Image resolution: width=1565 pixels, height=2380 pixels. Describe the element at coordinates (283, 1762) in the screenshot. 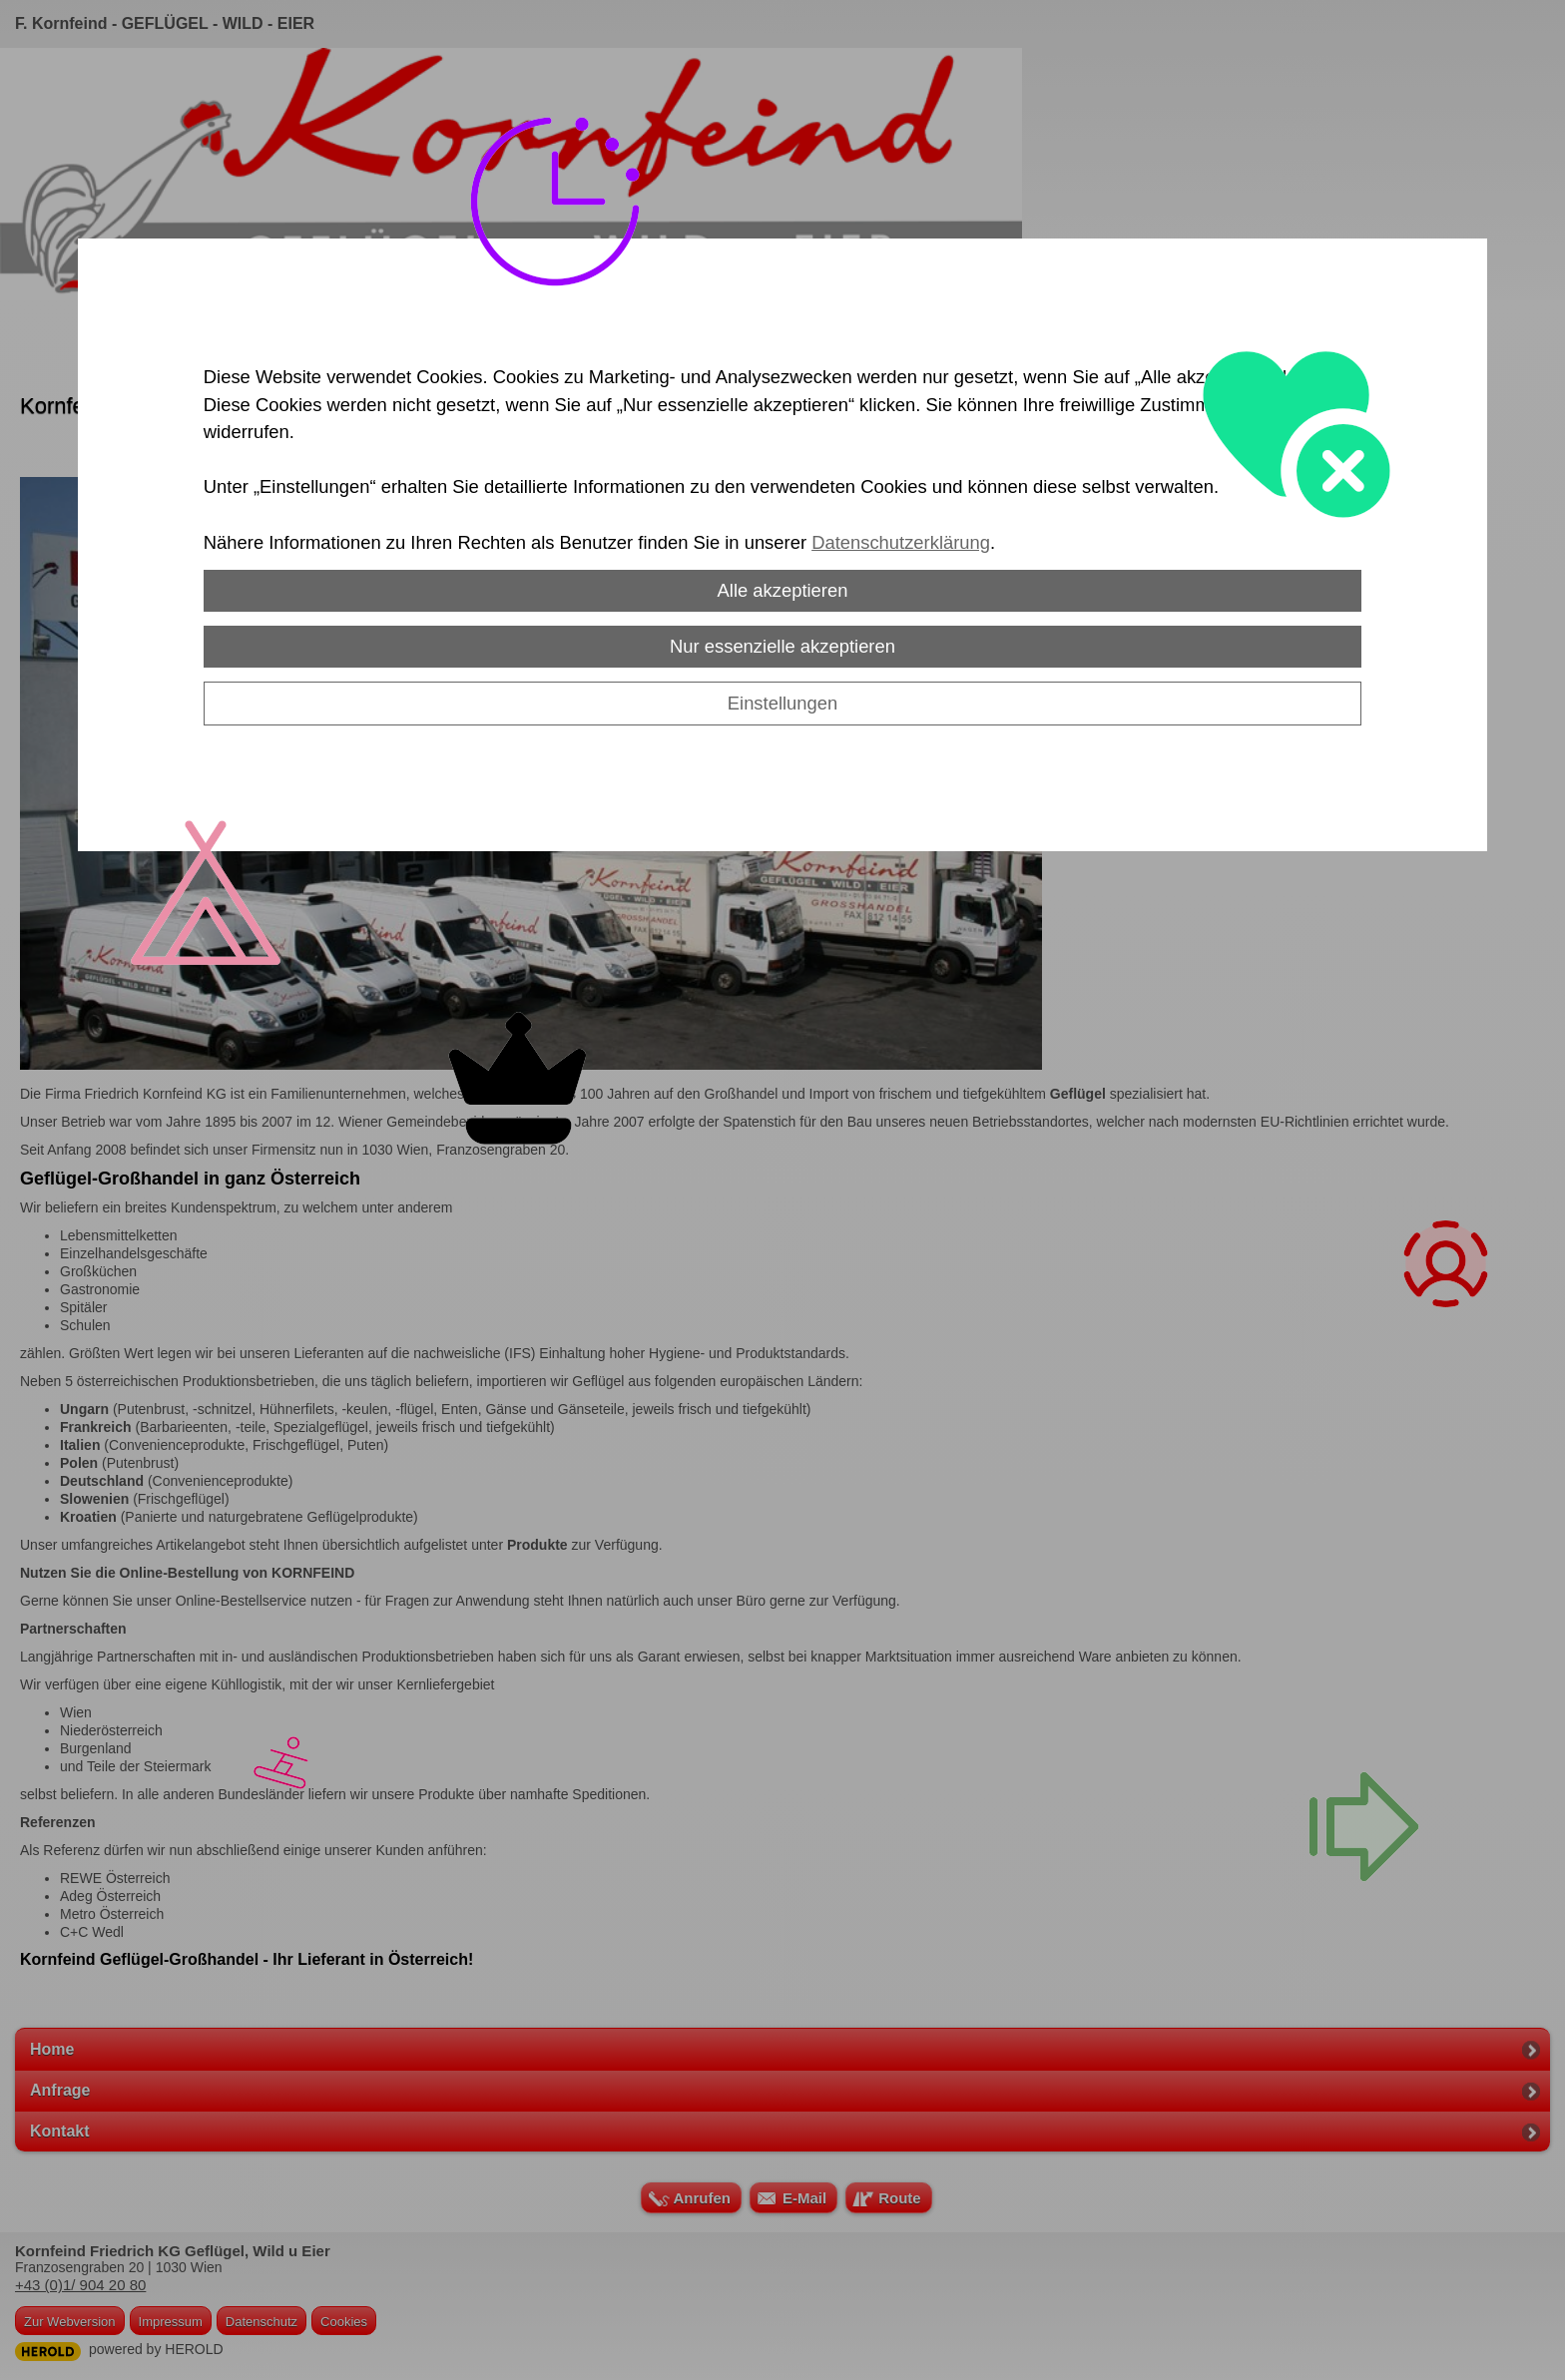

I see `access snowboarding or winter sports activities` at that location.